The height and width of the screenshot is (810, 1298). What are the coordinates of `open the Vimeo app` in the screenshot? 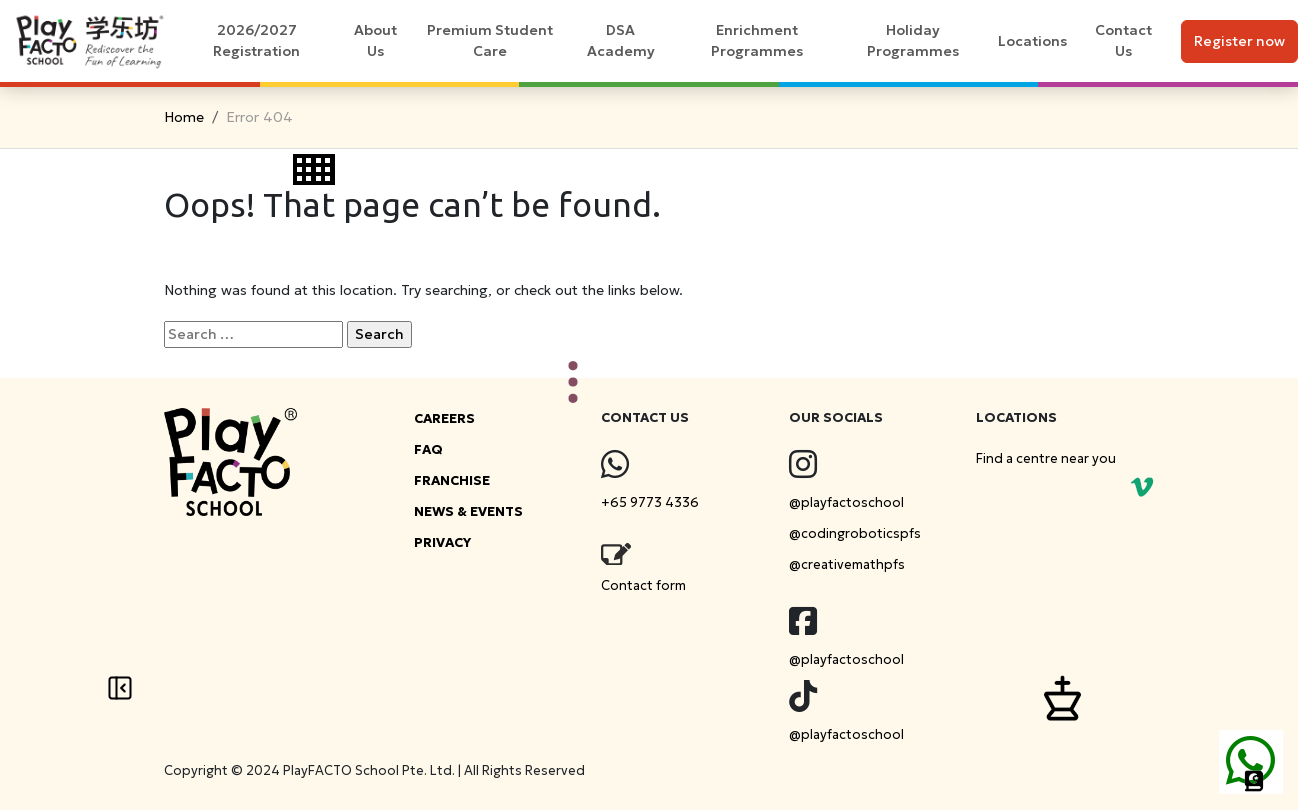 It's located at (1142, 487).